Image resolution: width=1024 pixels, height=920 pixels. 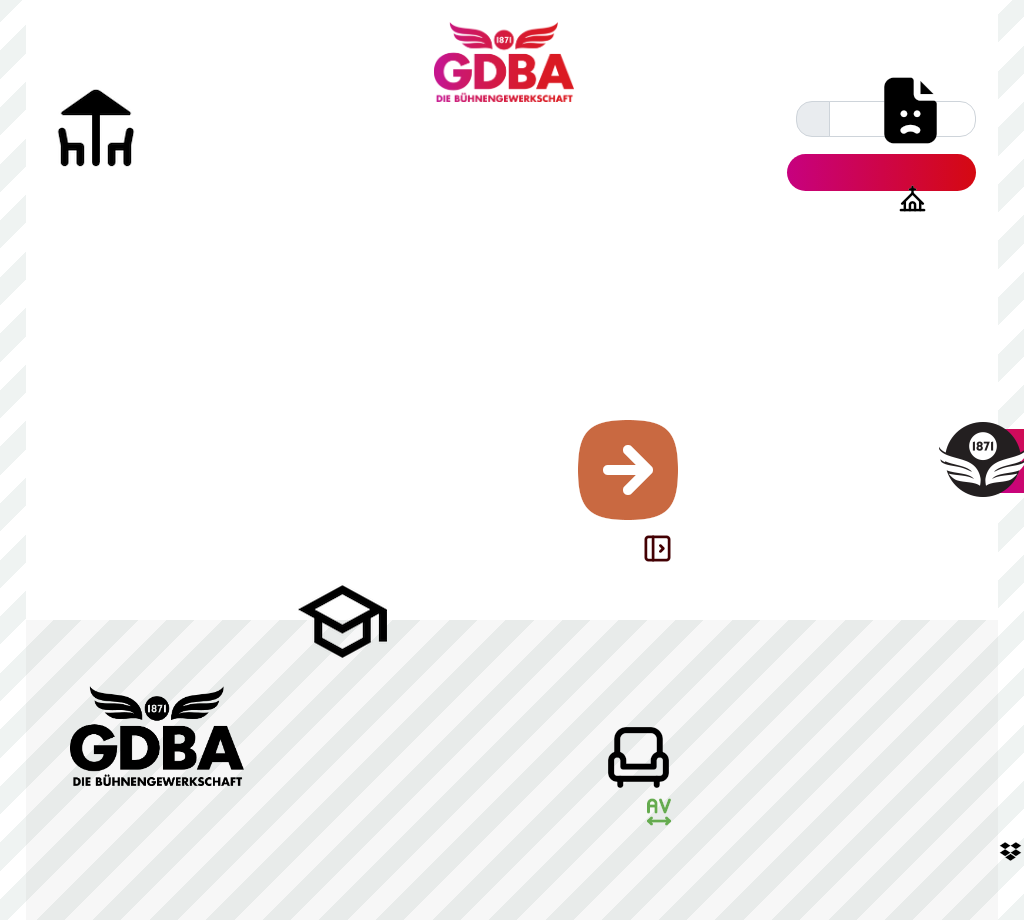 I want to click on adjust letter spacing in text, so click(x=659, y=812).